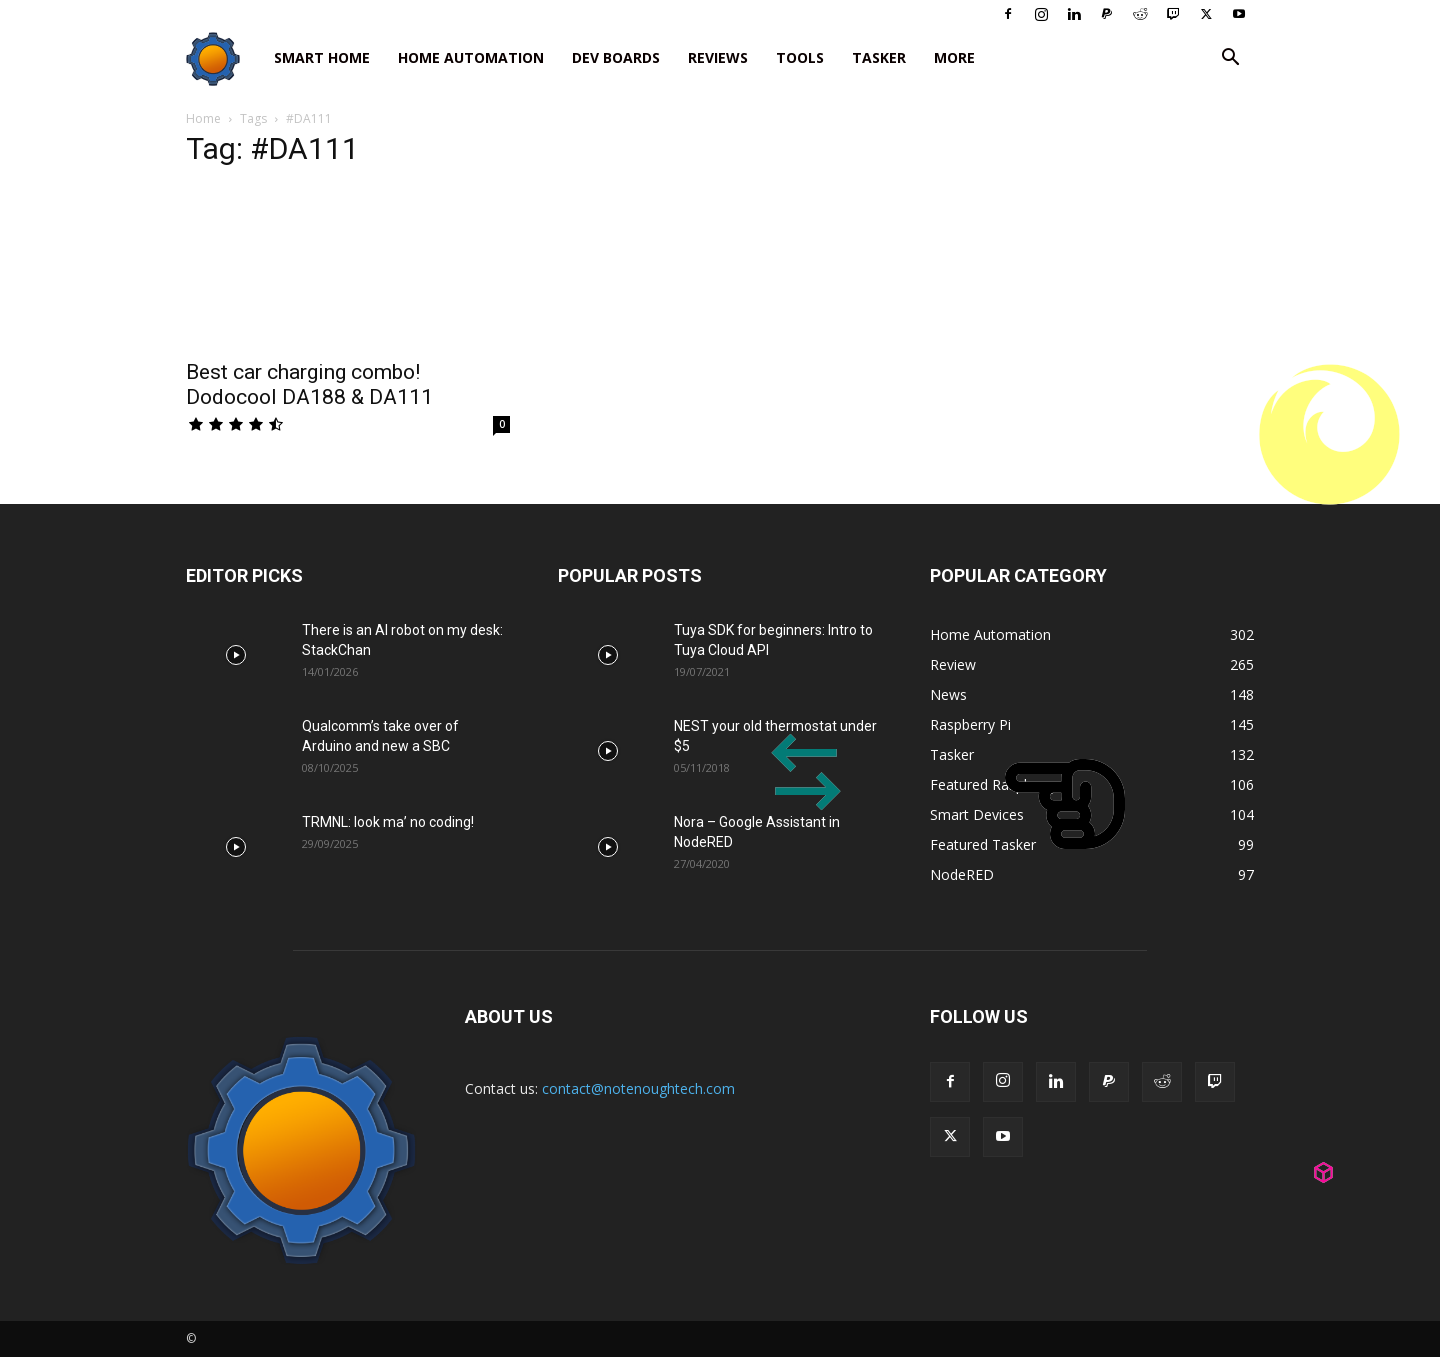  I want to click on navigate to the previous item or screen, so click(1065, 804).